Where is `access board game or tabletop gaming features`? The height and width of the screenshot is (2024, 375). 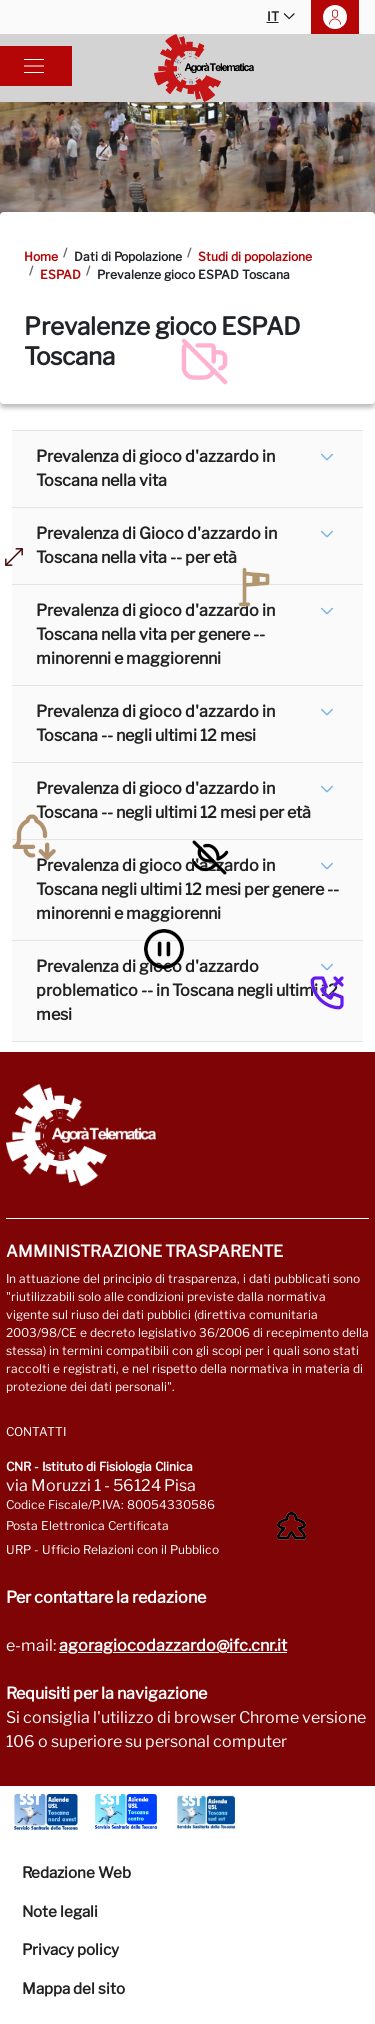
access board game or tabletop gaming features is located at coordinates (291, 1526).